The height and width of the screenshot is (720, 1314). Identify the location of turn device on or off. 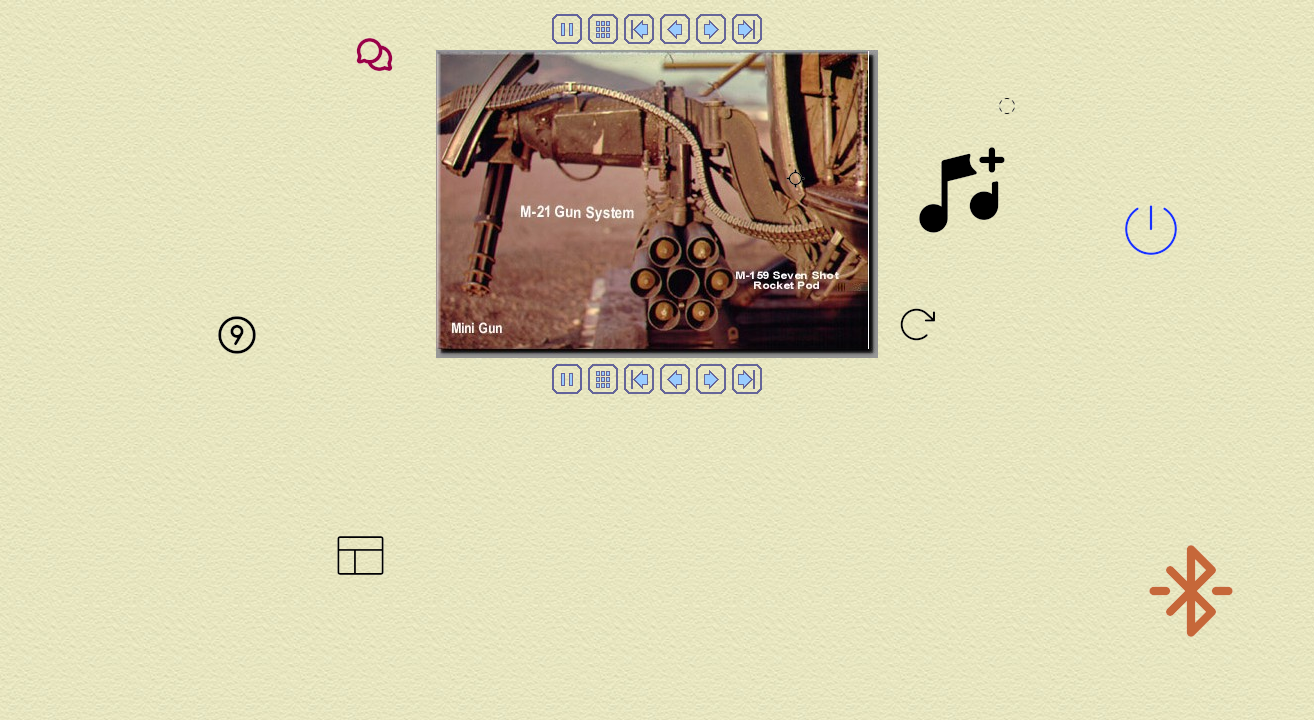
(1151, 229).